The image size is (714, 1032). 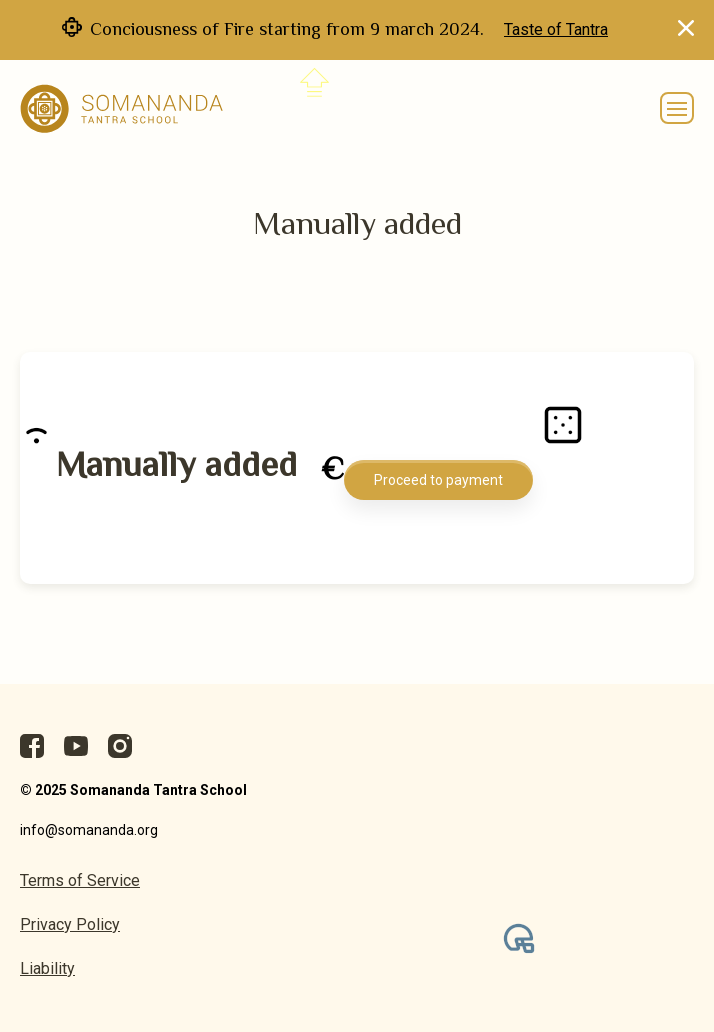 What do you see at coordinates (563, 425) in the screenshot?
I see `randomize or shuffle content` at bounding box center [563, 425].